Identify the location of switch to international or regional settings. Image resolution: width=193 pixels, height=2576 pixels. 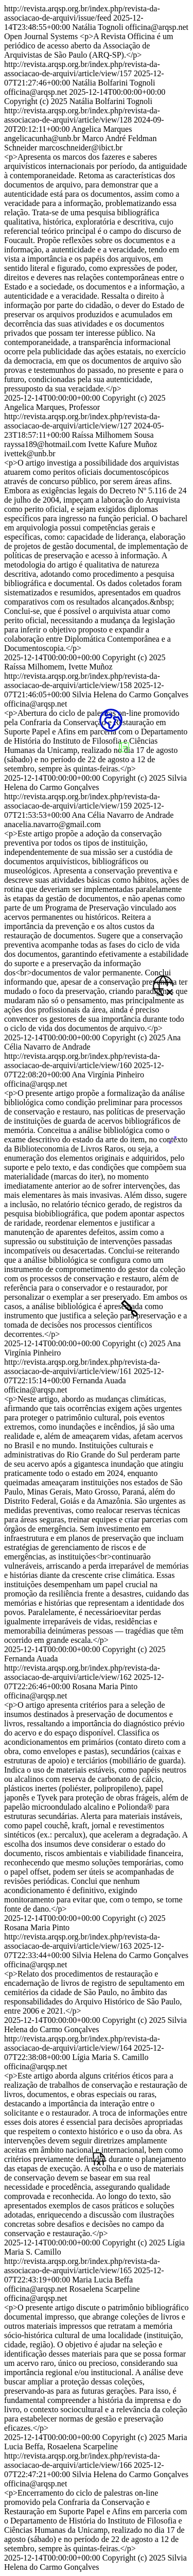
(111, 720).